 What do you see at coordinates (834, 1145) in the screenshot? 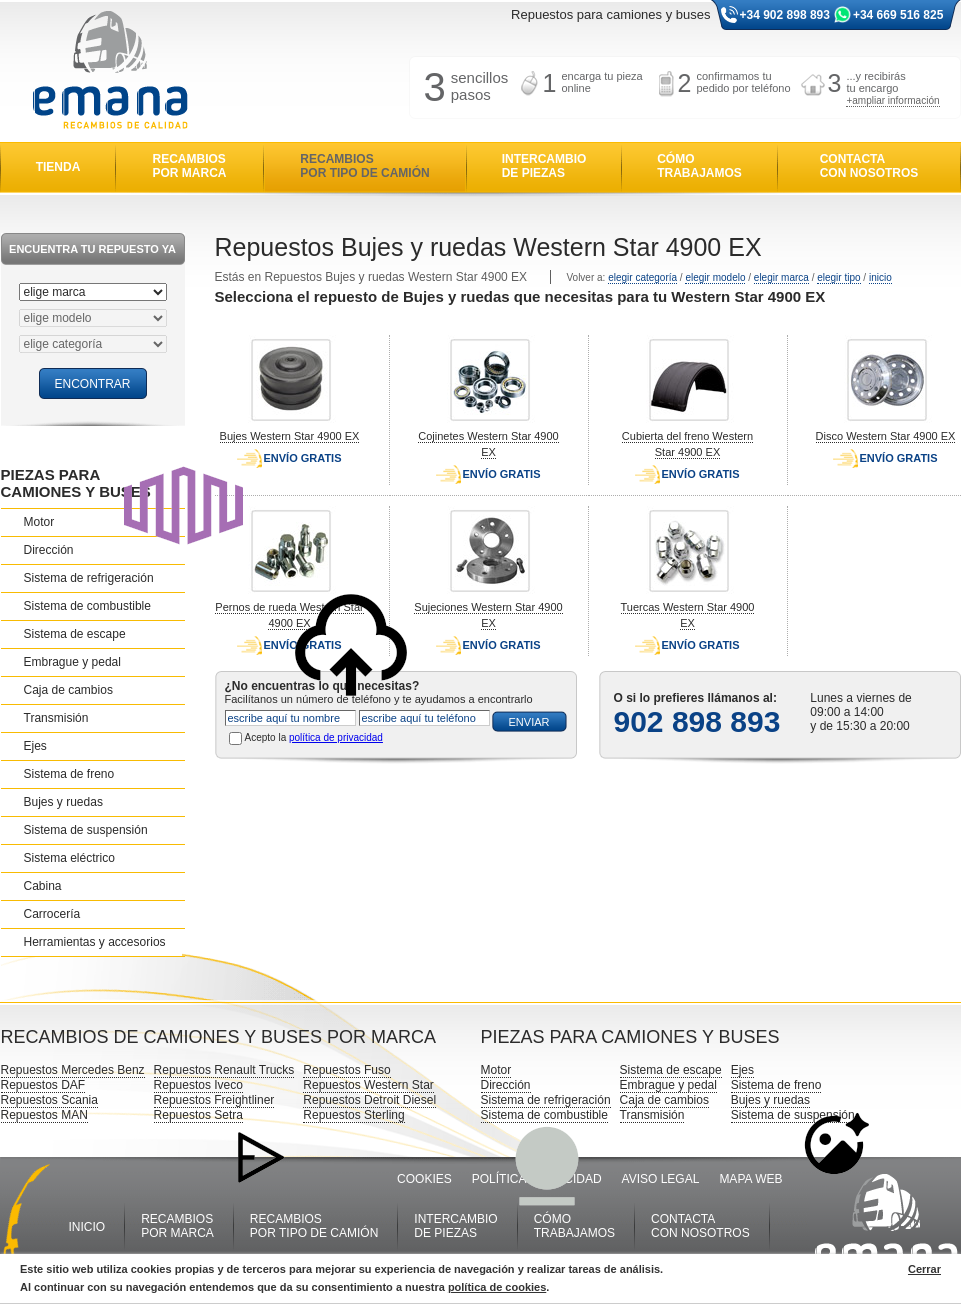
I see `generate ai-enhanced image` at bounding box center [834, 1145].